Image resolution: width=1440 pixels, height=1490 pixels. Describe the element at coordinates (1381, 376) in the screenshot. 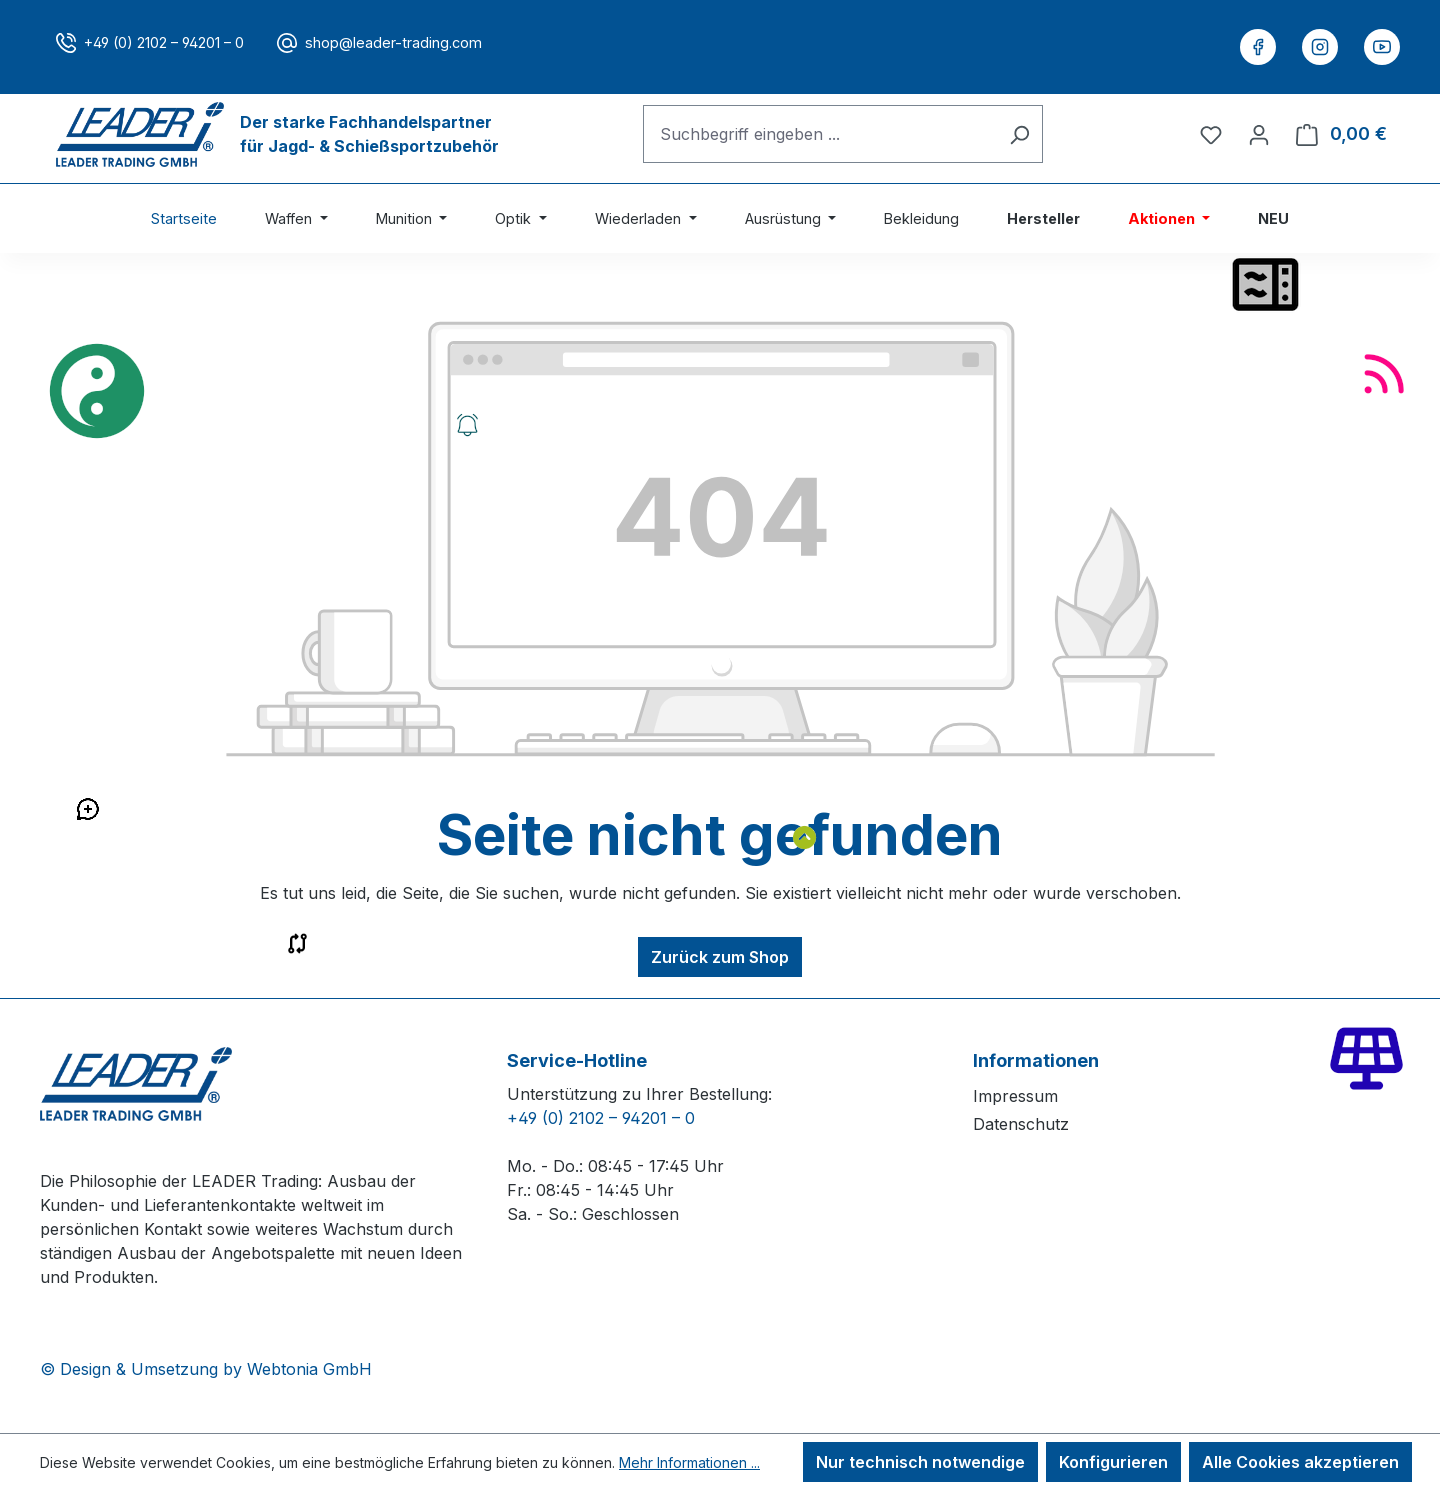

I see `subscribe to RSS feed` at that location.